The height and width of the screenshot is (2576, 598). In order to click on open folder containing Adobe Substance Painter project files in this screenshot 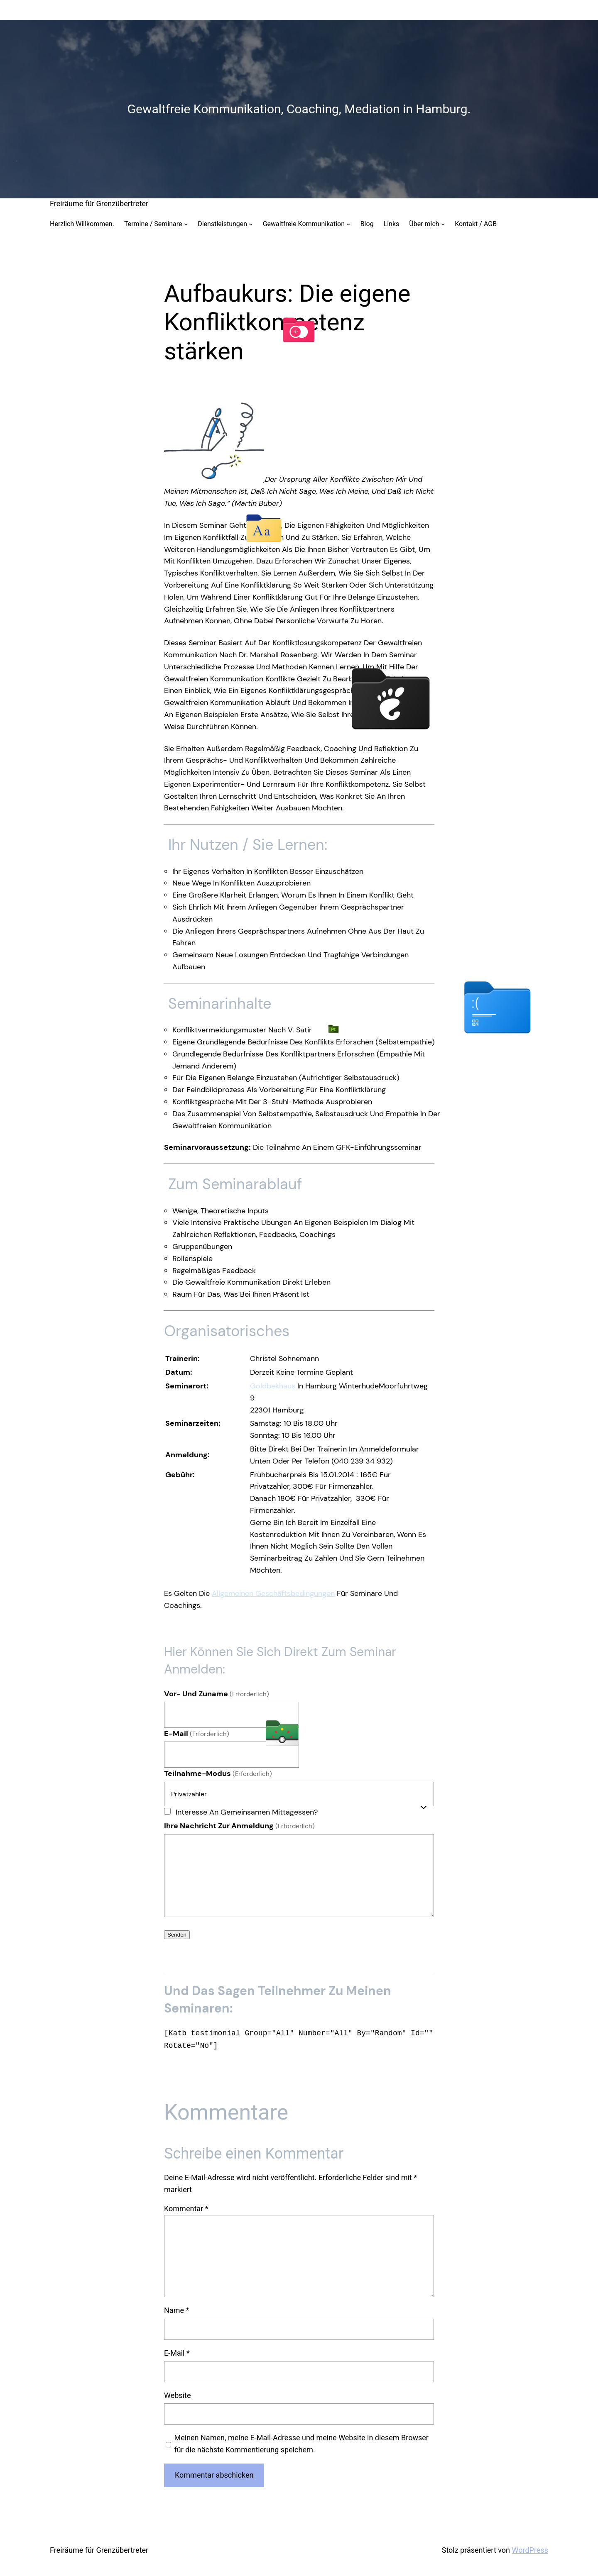, I will do `click(333, 1029)`.